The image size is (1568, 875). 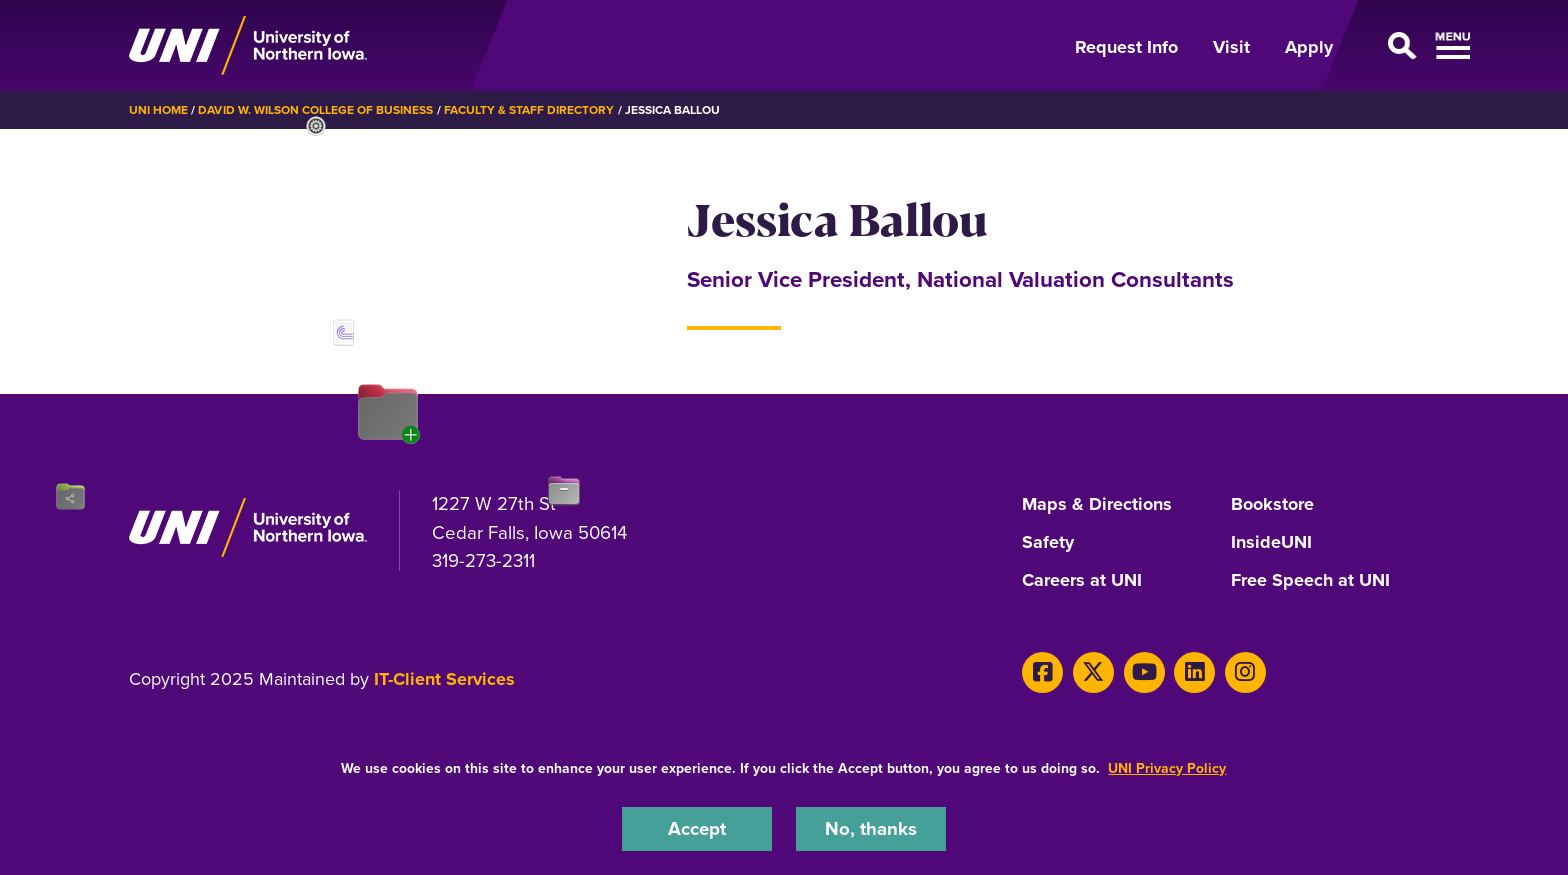 I want to click on open the file manager application, so click(x=564, y=490).